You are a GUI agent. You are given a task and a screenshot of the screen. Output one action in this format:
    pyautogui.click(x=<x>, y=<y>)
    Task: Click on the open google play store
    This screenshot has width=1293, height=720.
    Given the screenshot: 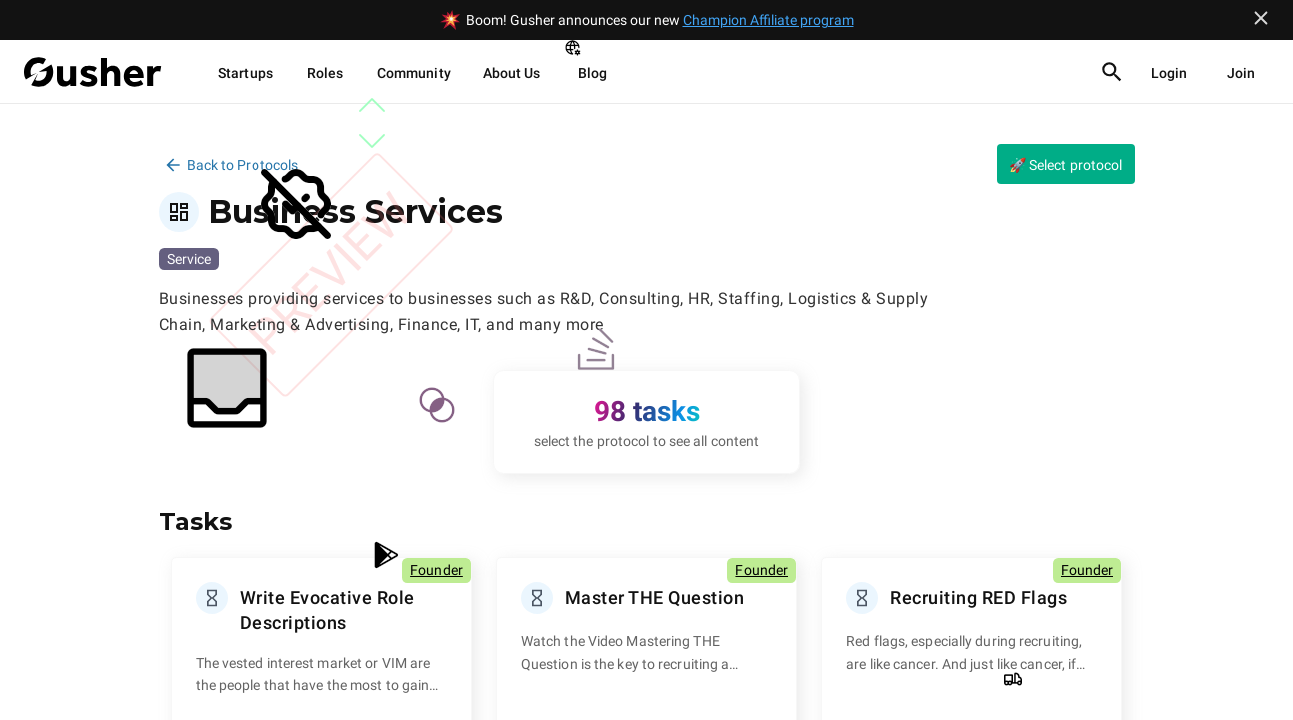 What is the action you would take?
    pyautogui.click(x=384, y=555)
    